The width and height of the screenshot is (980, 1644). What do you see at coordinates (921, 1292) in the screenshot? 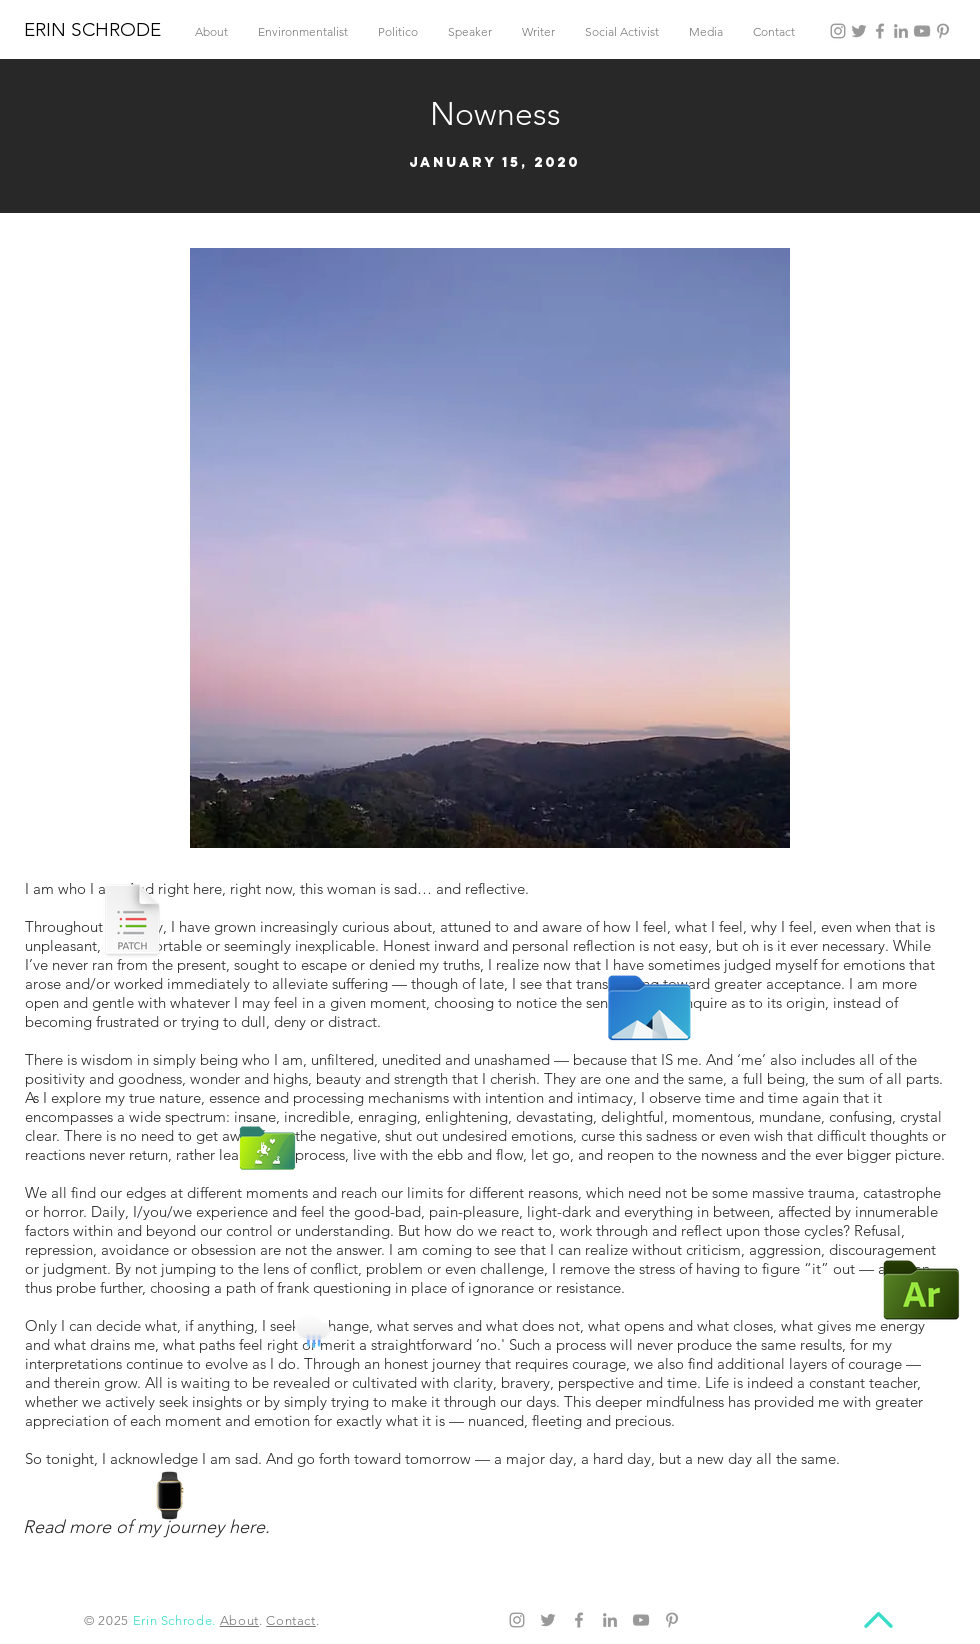
I see `open adobe aero project files folder` at bounding box center [921, 1292].